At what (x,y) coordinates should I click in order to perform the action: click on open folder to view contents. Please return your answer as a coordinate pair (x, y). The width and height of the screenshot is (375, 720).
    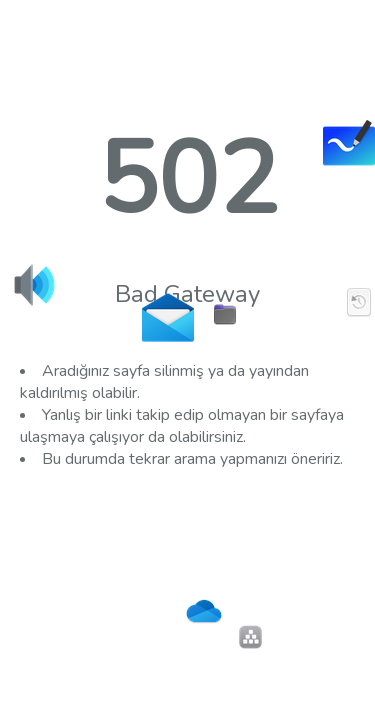
    Looking at the image, I should click on (225, 314).